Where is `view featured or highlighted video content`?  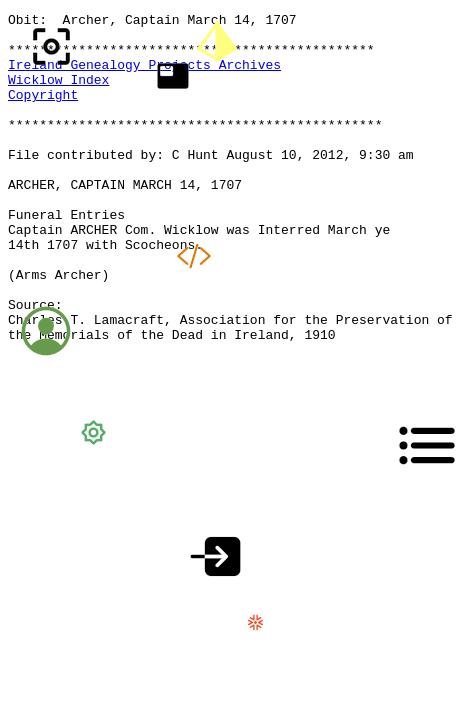 view featured or highlighted video content is located at coordinates (173, 76).